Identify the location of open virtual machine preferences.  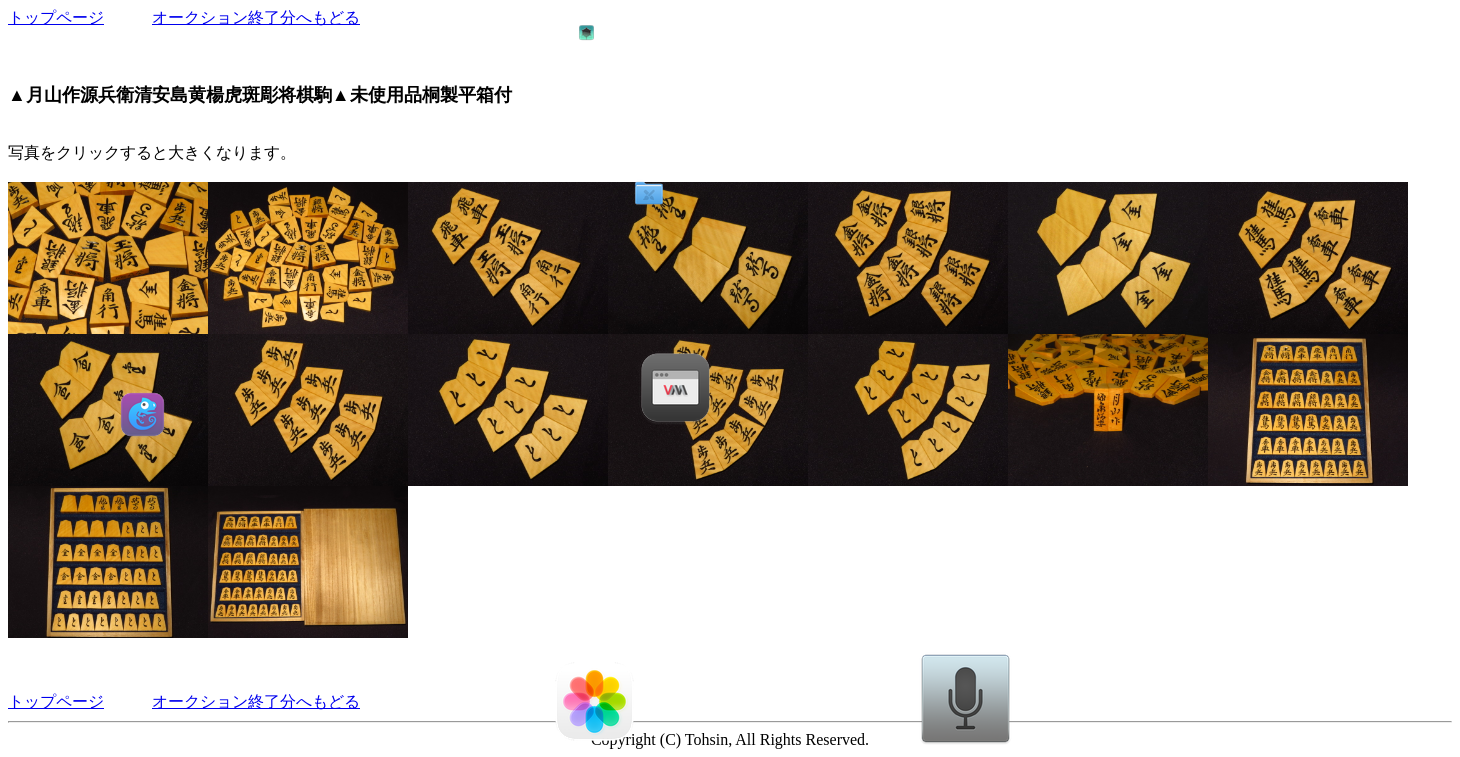
(675, 387).